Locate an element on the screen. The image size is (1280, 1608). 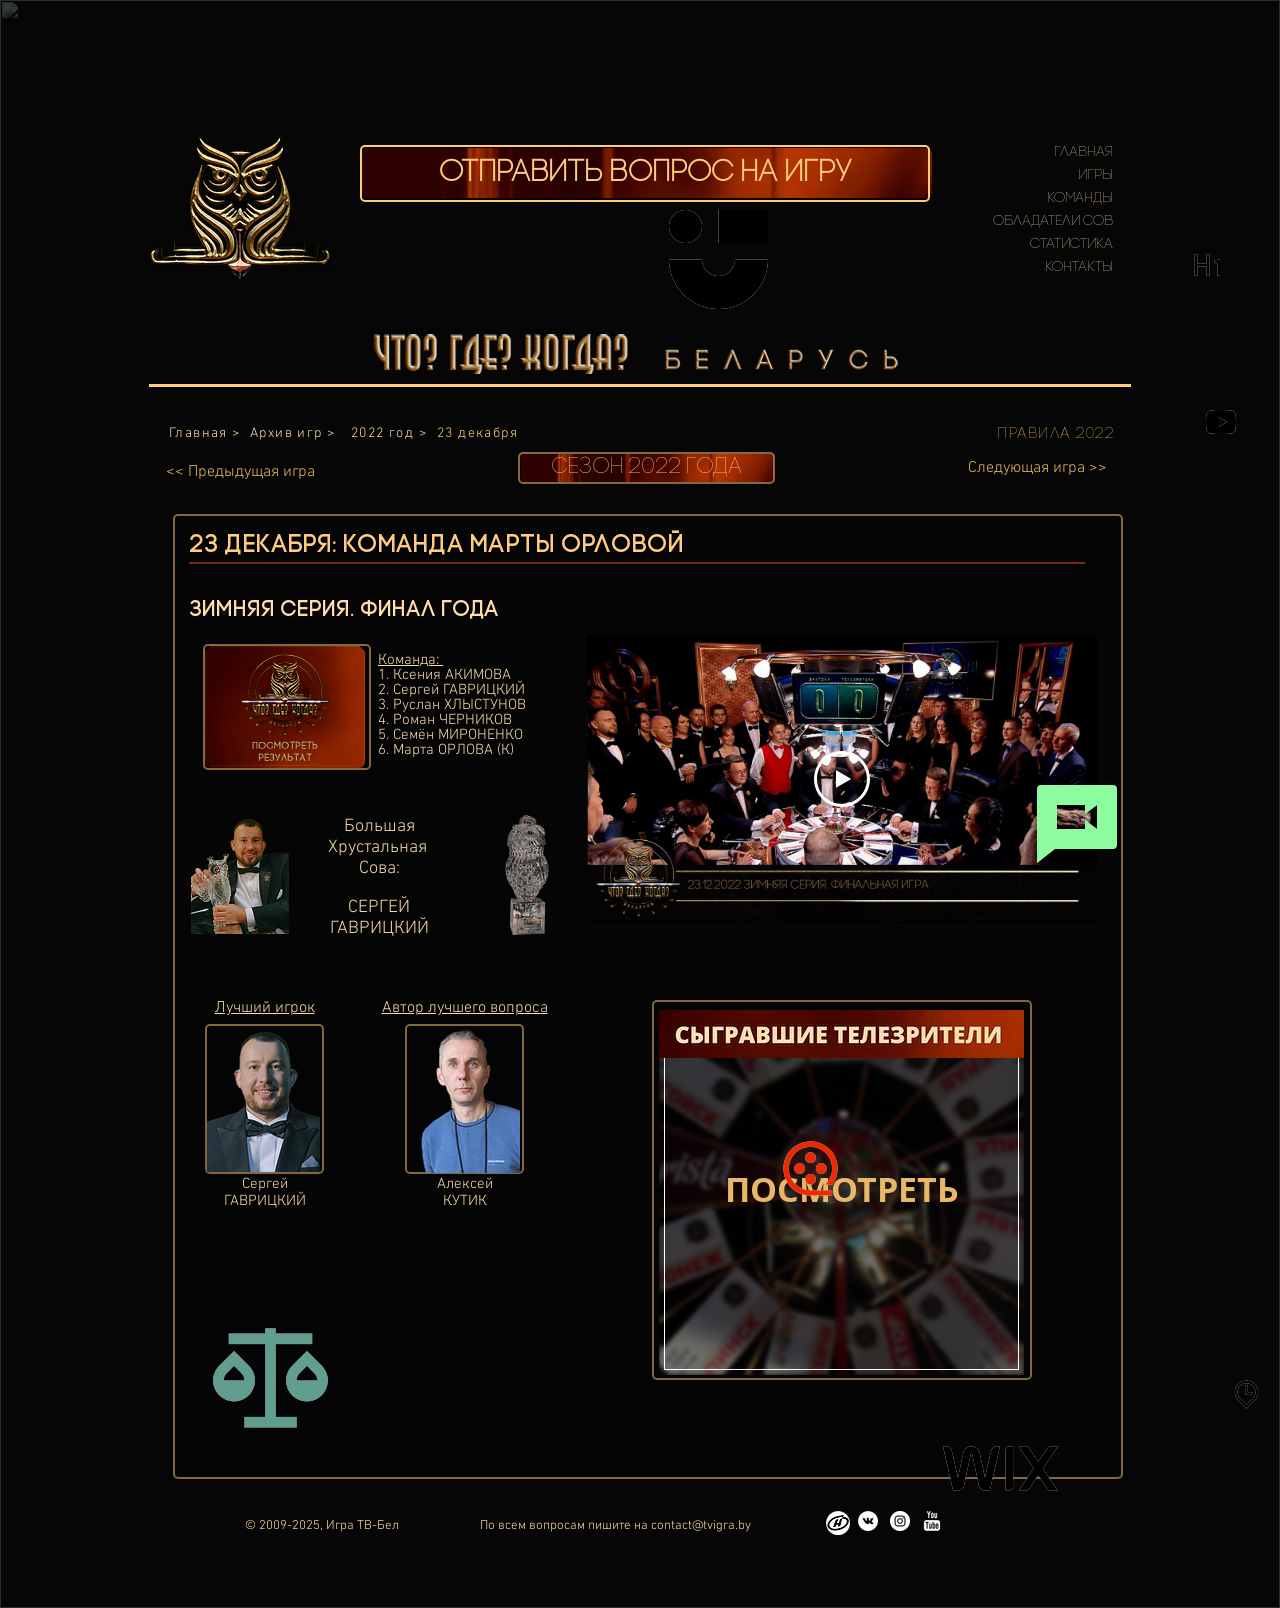
start a video chat is located at coordinates (1077, 821).